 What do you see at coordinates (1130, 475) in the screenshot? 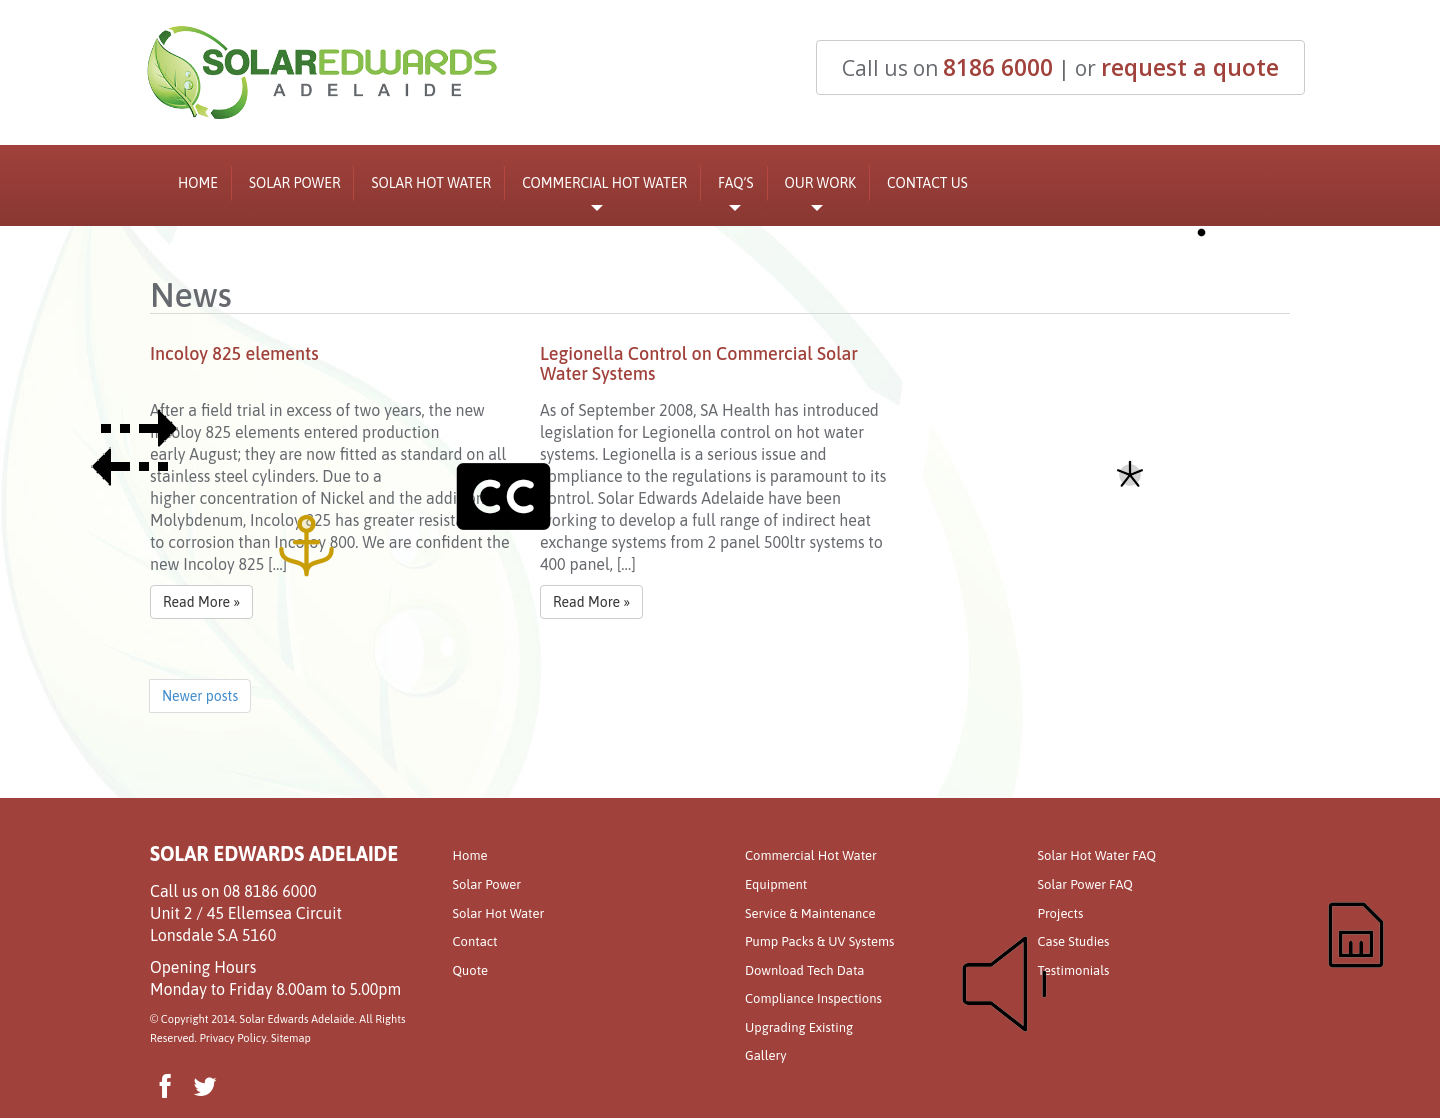
I see `indicates a required field in a form` at bounding box center [1130, 475].